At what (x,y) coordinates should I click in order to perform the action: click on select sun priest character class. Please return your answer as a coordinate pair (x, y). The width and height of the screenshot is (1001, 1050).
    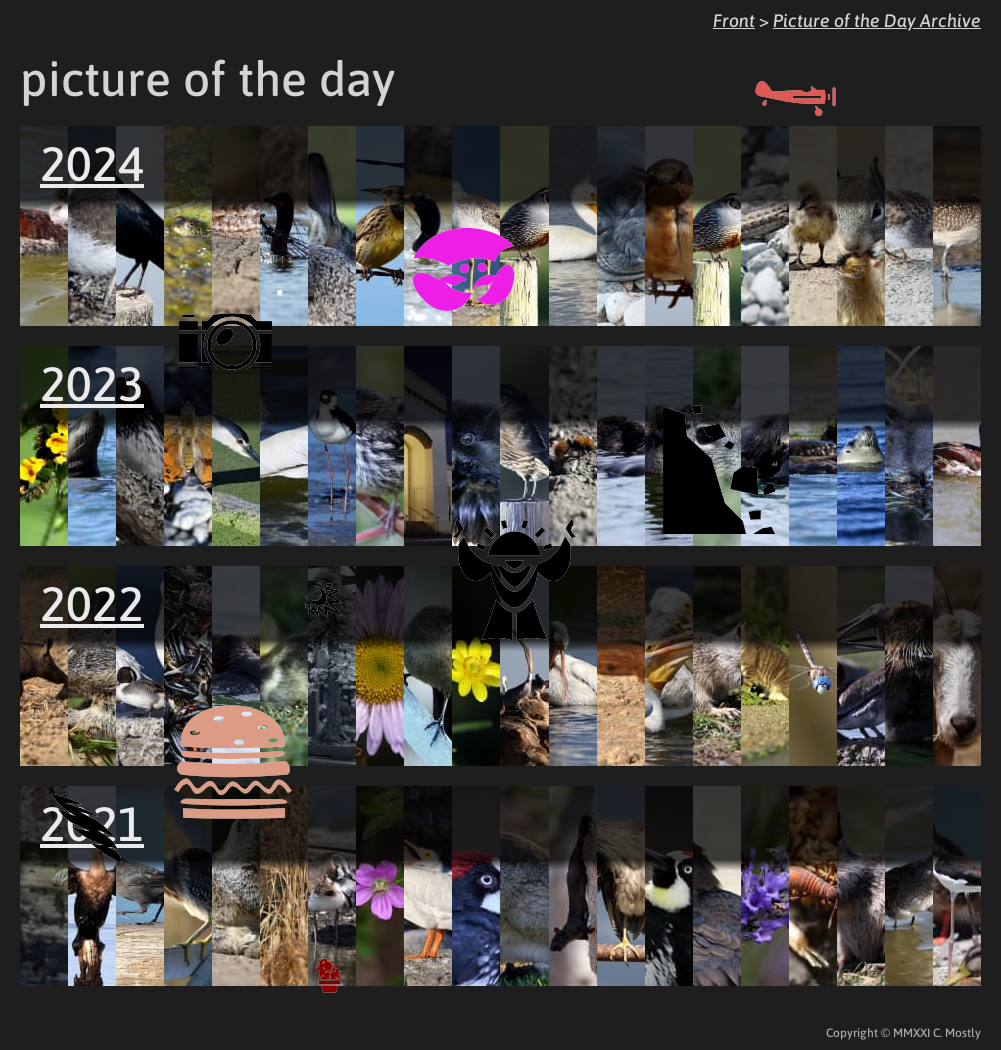
    Looking at the image, I should click on (514, 579).